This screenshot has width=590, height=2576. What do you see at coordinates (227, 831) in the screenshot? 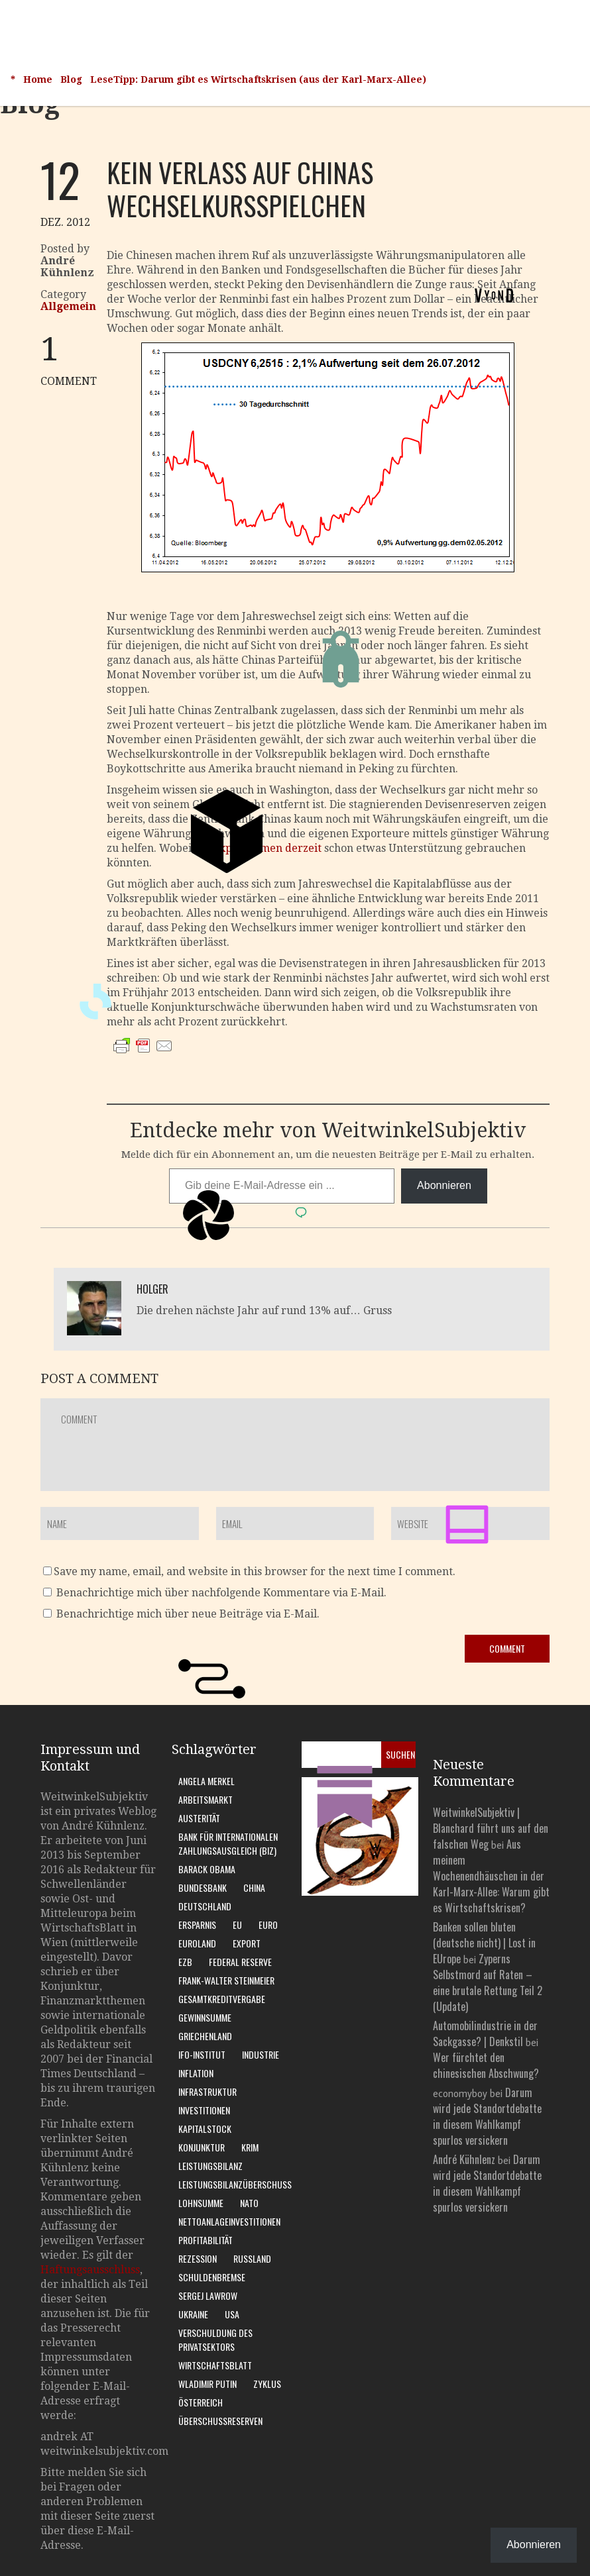
I see `DPD parcel delivery service logo` at bounding box center [227, 831].